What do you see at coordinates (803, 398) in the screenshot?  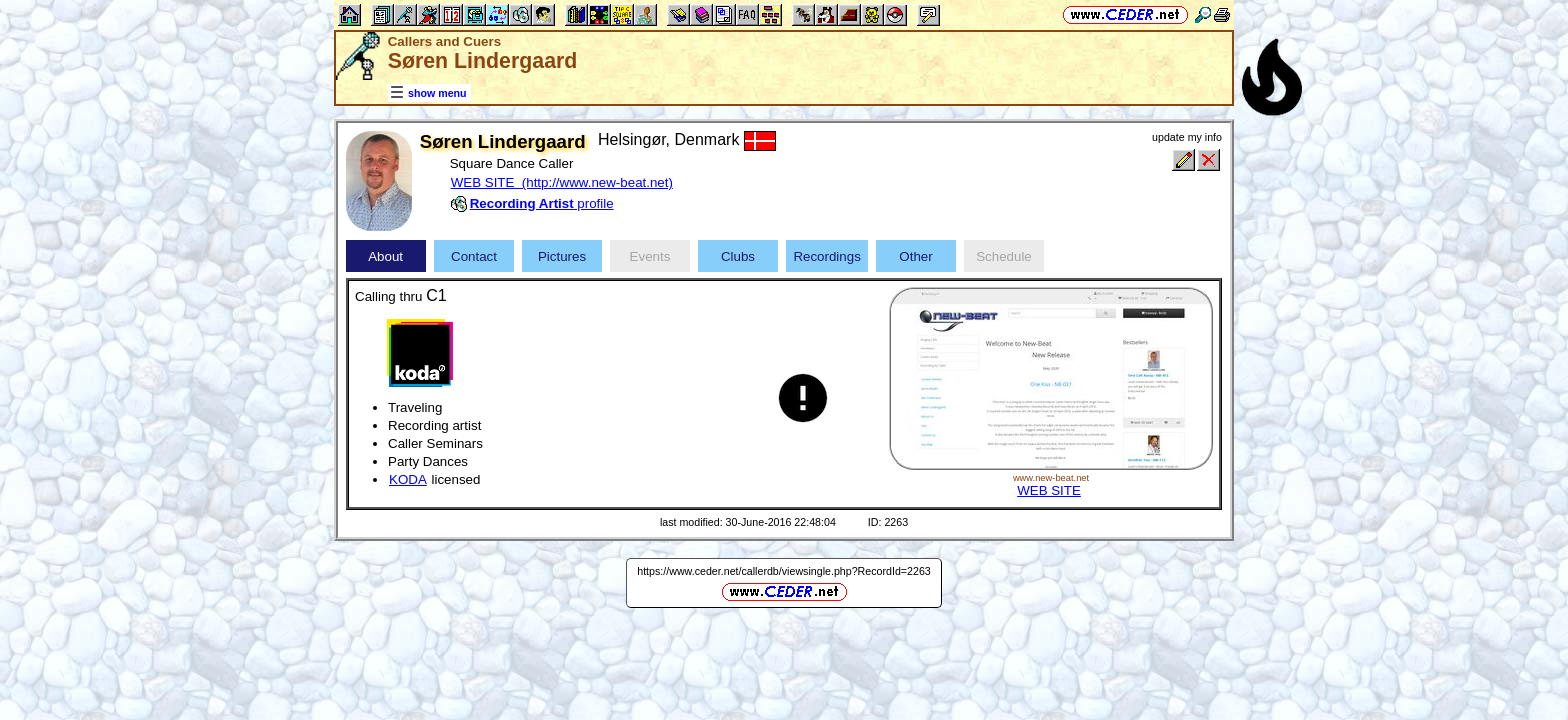 I see `indicates an error or problem has occurred` at bounding box center [803, 398].